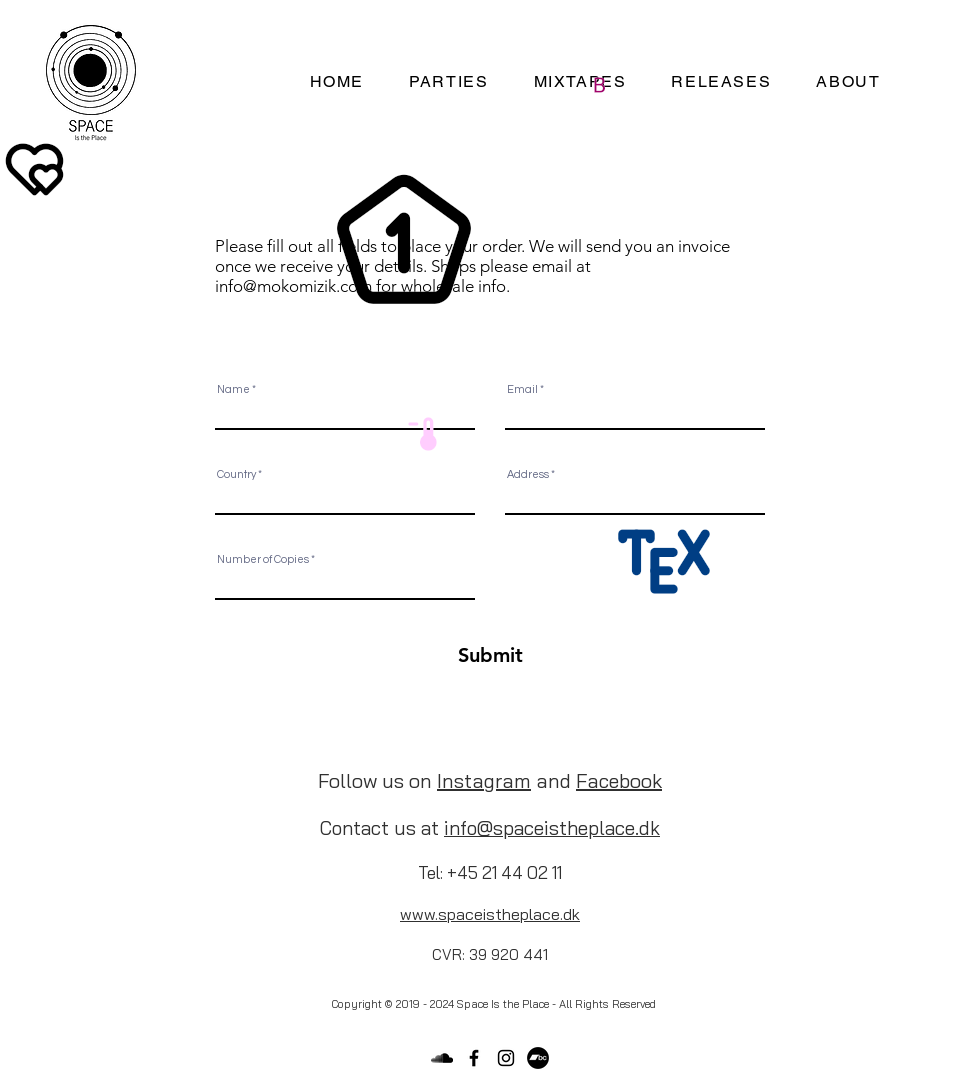 This screenshot has width=980, height=1071. Describe the element at coordinates (599, 85) in the screenshot. I see `apply bold formatting to selected text` at that location.